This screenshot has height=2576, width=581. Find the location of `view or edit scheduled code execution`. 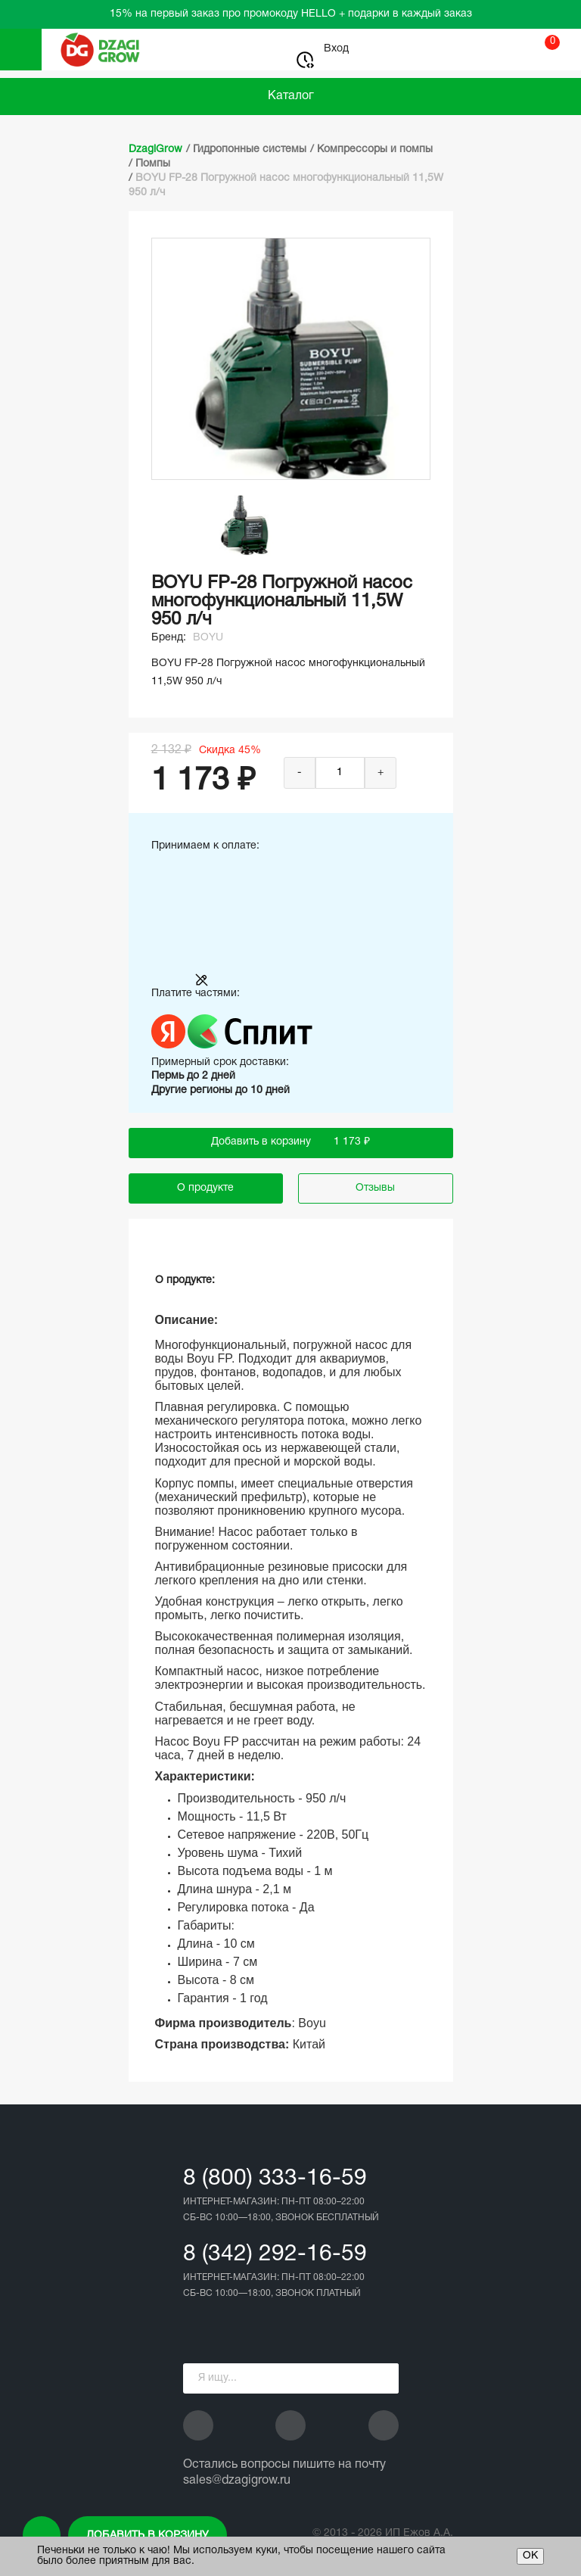

view or edit scheduled code execution is located at coordinates (305, 60).